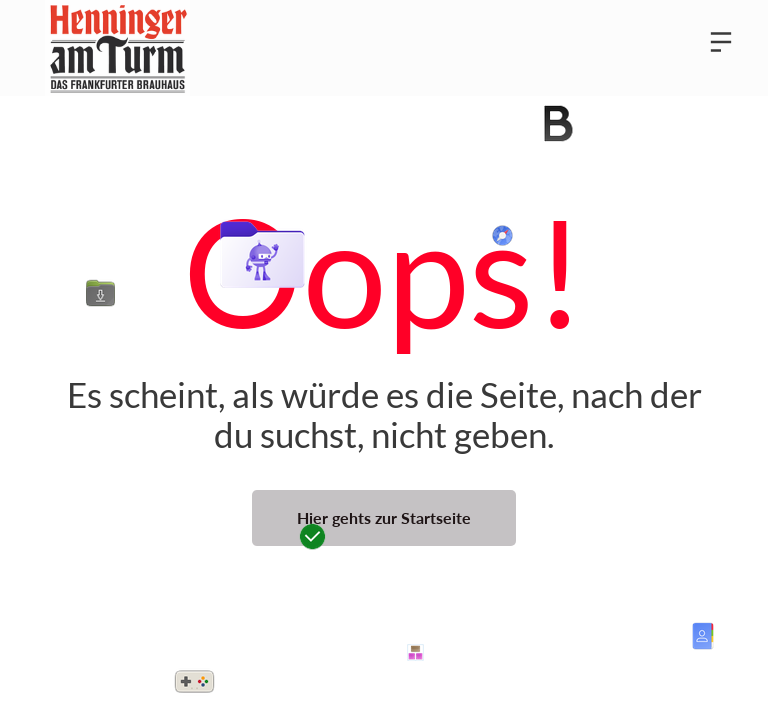 The image size is (768, 720). Describe the element at coordinates (703, 636) in the screenshot. I see `open contacts or address book app` at that location.